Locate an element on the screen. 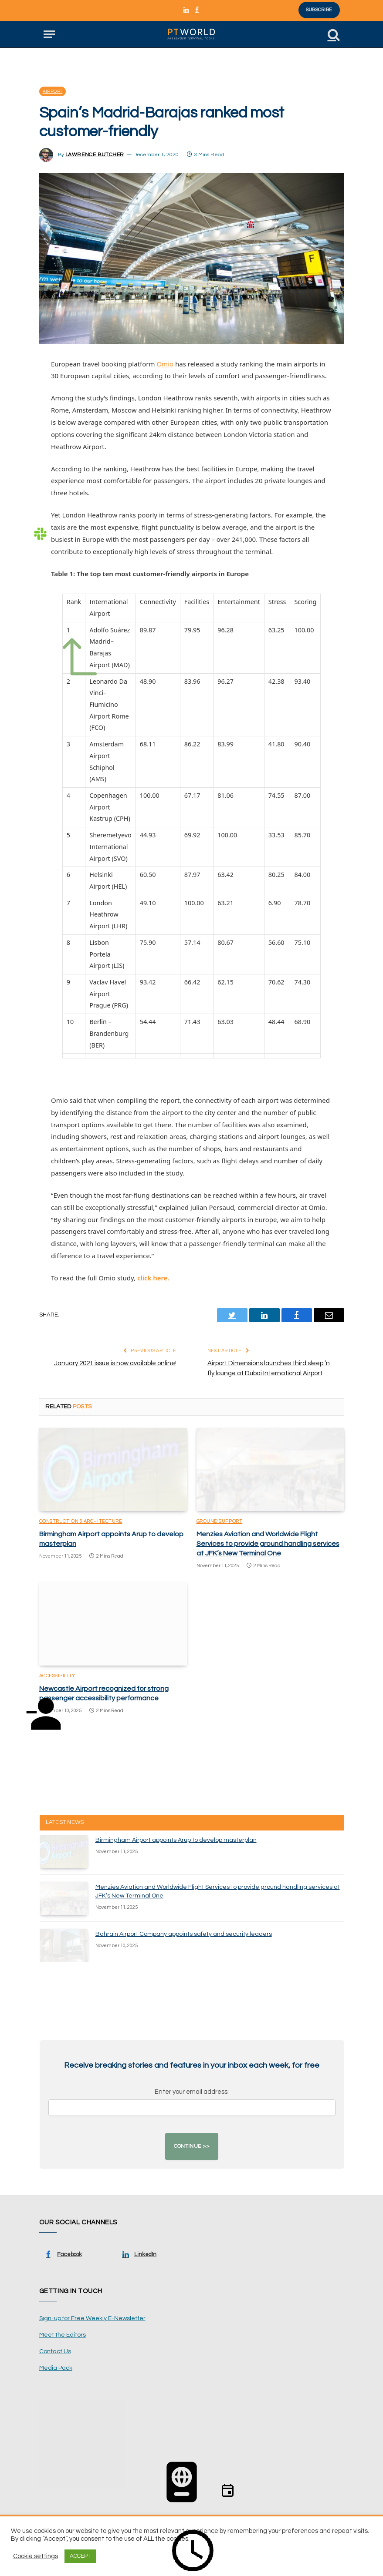 The height and width of the screenshot is (2576, 383). access dungeon or castle-themed game content is located at coordinates (251, 225).